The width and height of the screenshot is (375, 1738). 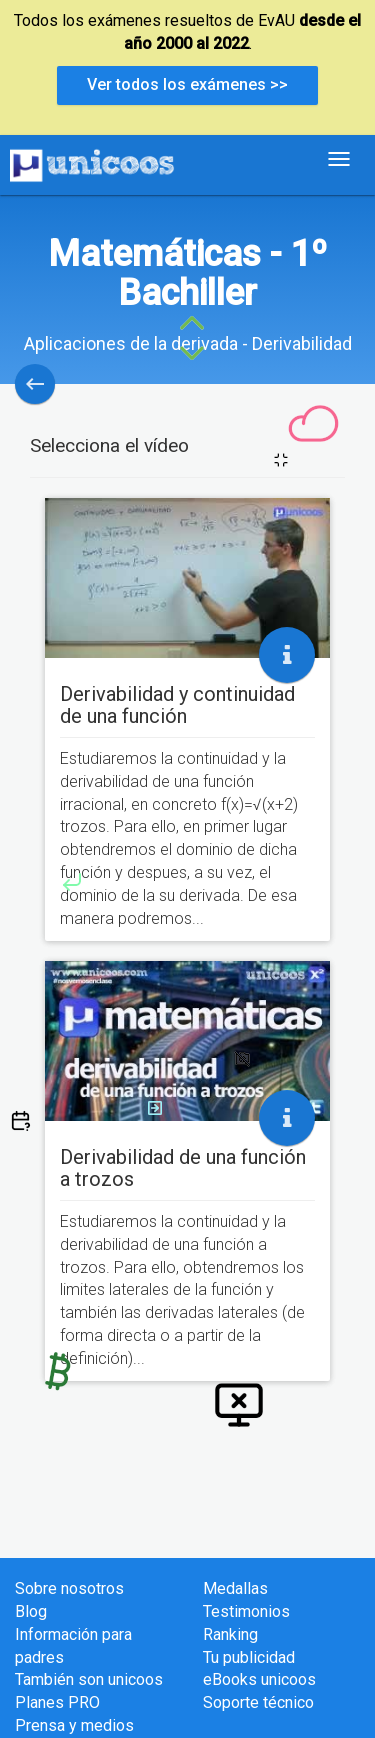 What do you see at coordinates (242, 1058) in the screenshot?
I see `photography not allowed in this area` at bounding box center [242, 1058].